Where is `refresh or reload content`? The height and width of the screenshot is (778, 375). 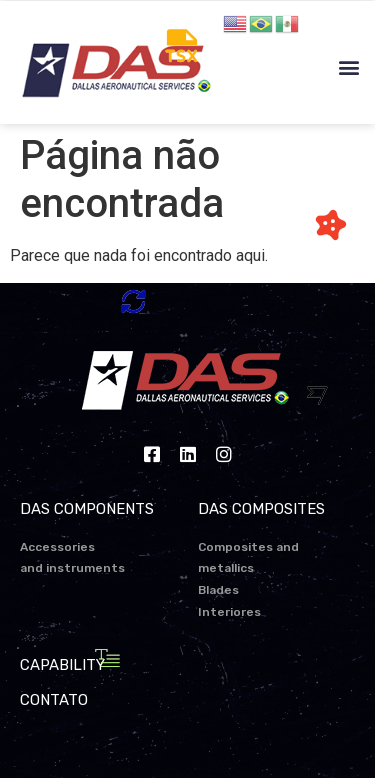
refresh or reload content is located at coordinates (133, 301).